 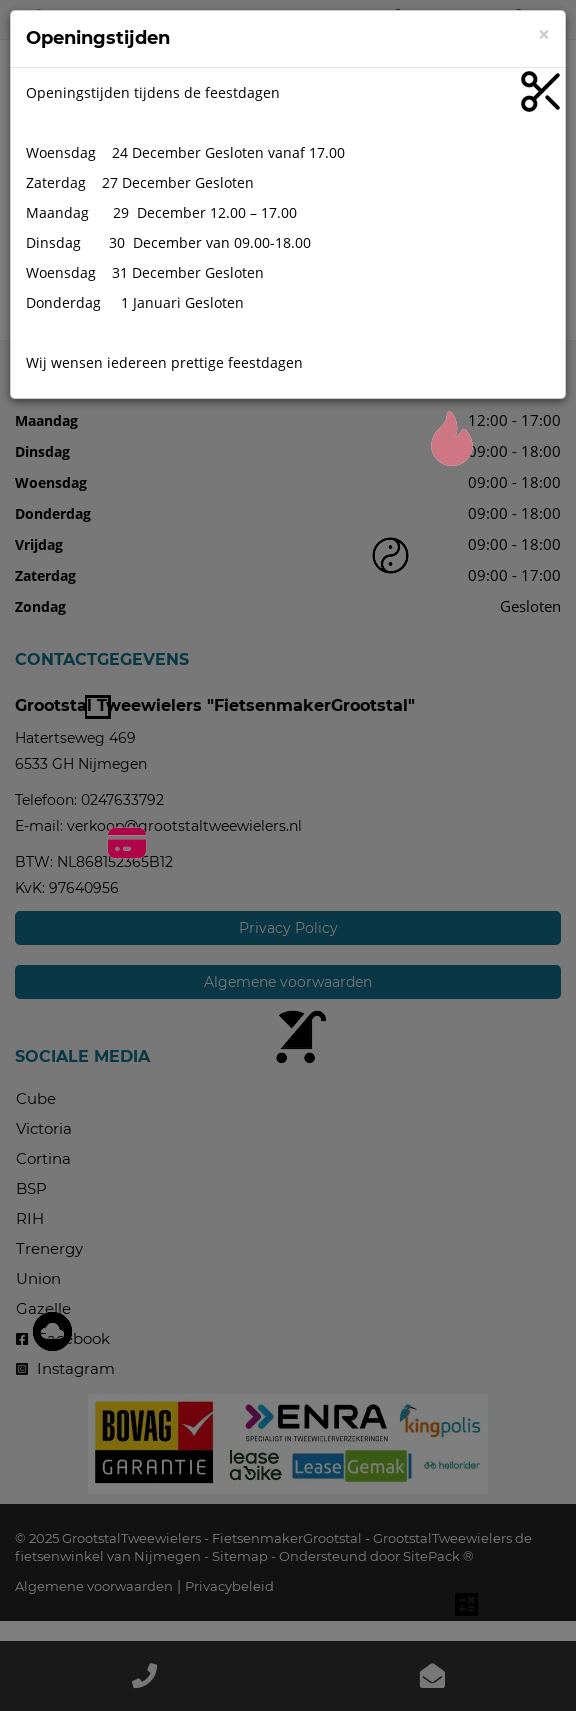 I want to click on indicates trending or hot content, so click(x=452, y=440).